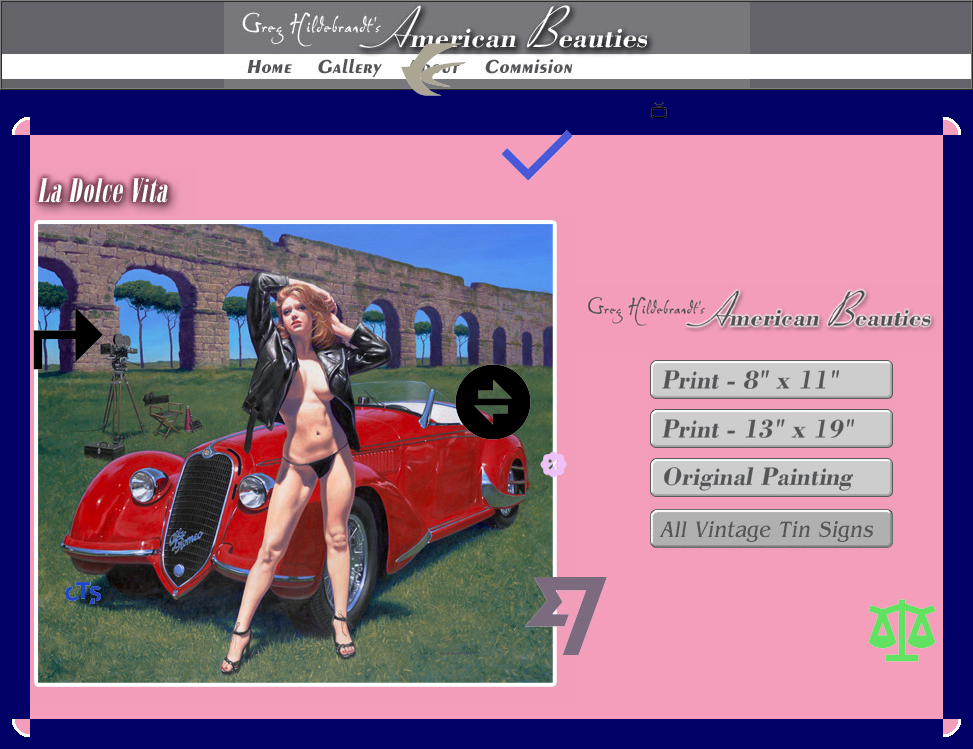 The height and width of the screenshot is (749, 973). I want to click on confirm or submit an action, so click(536, 155).